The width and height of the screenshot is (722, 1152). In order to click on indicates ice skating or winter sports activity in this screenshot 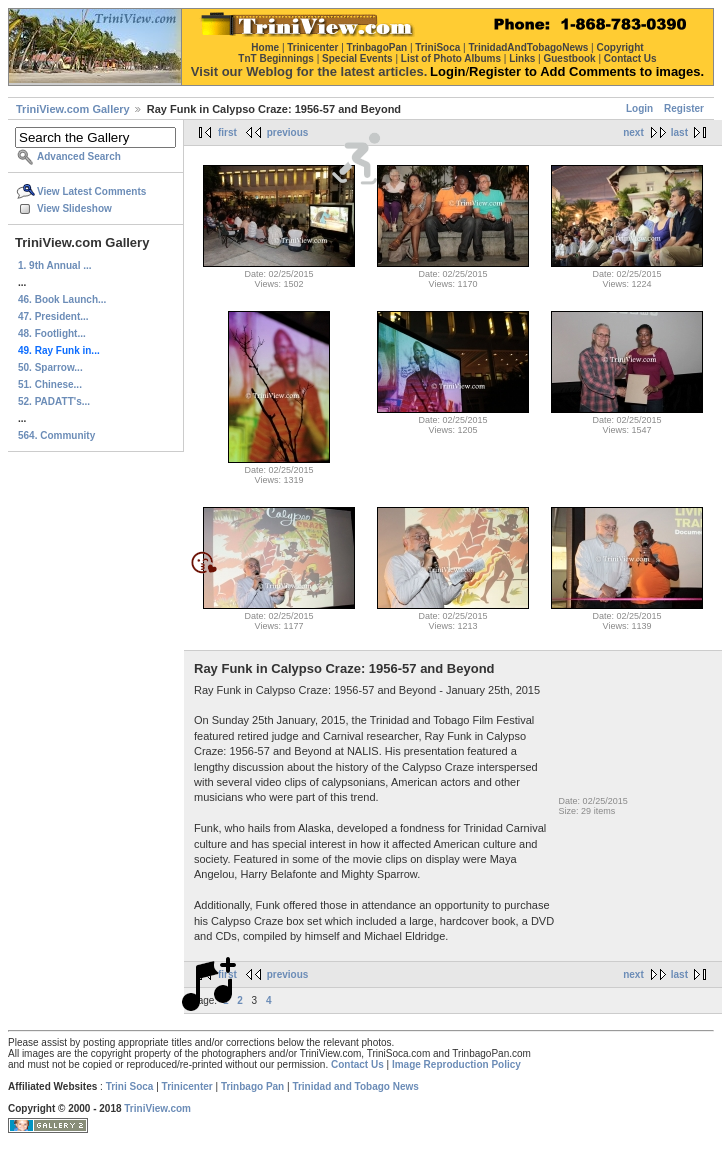, I will do `click(357, 158)`.